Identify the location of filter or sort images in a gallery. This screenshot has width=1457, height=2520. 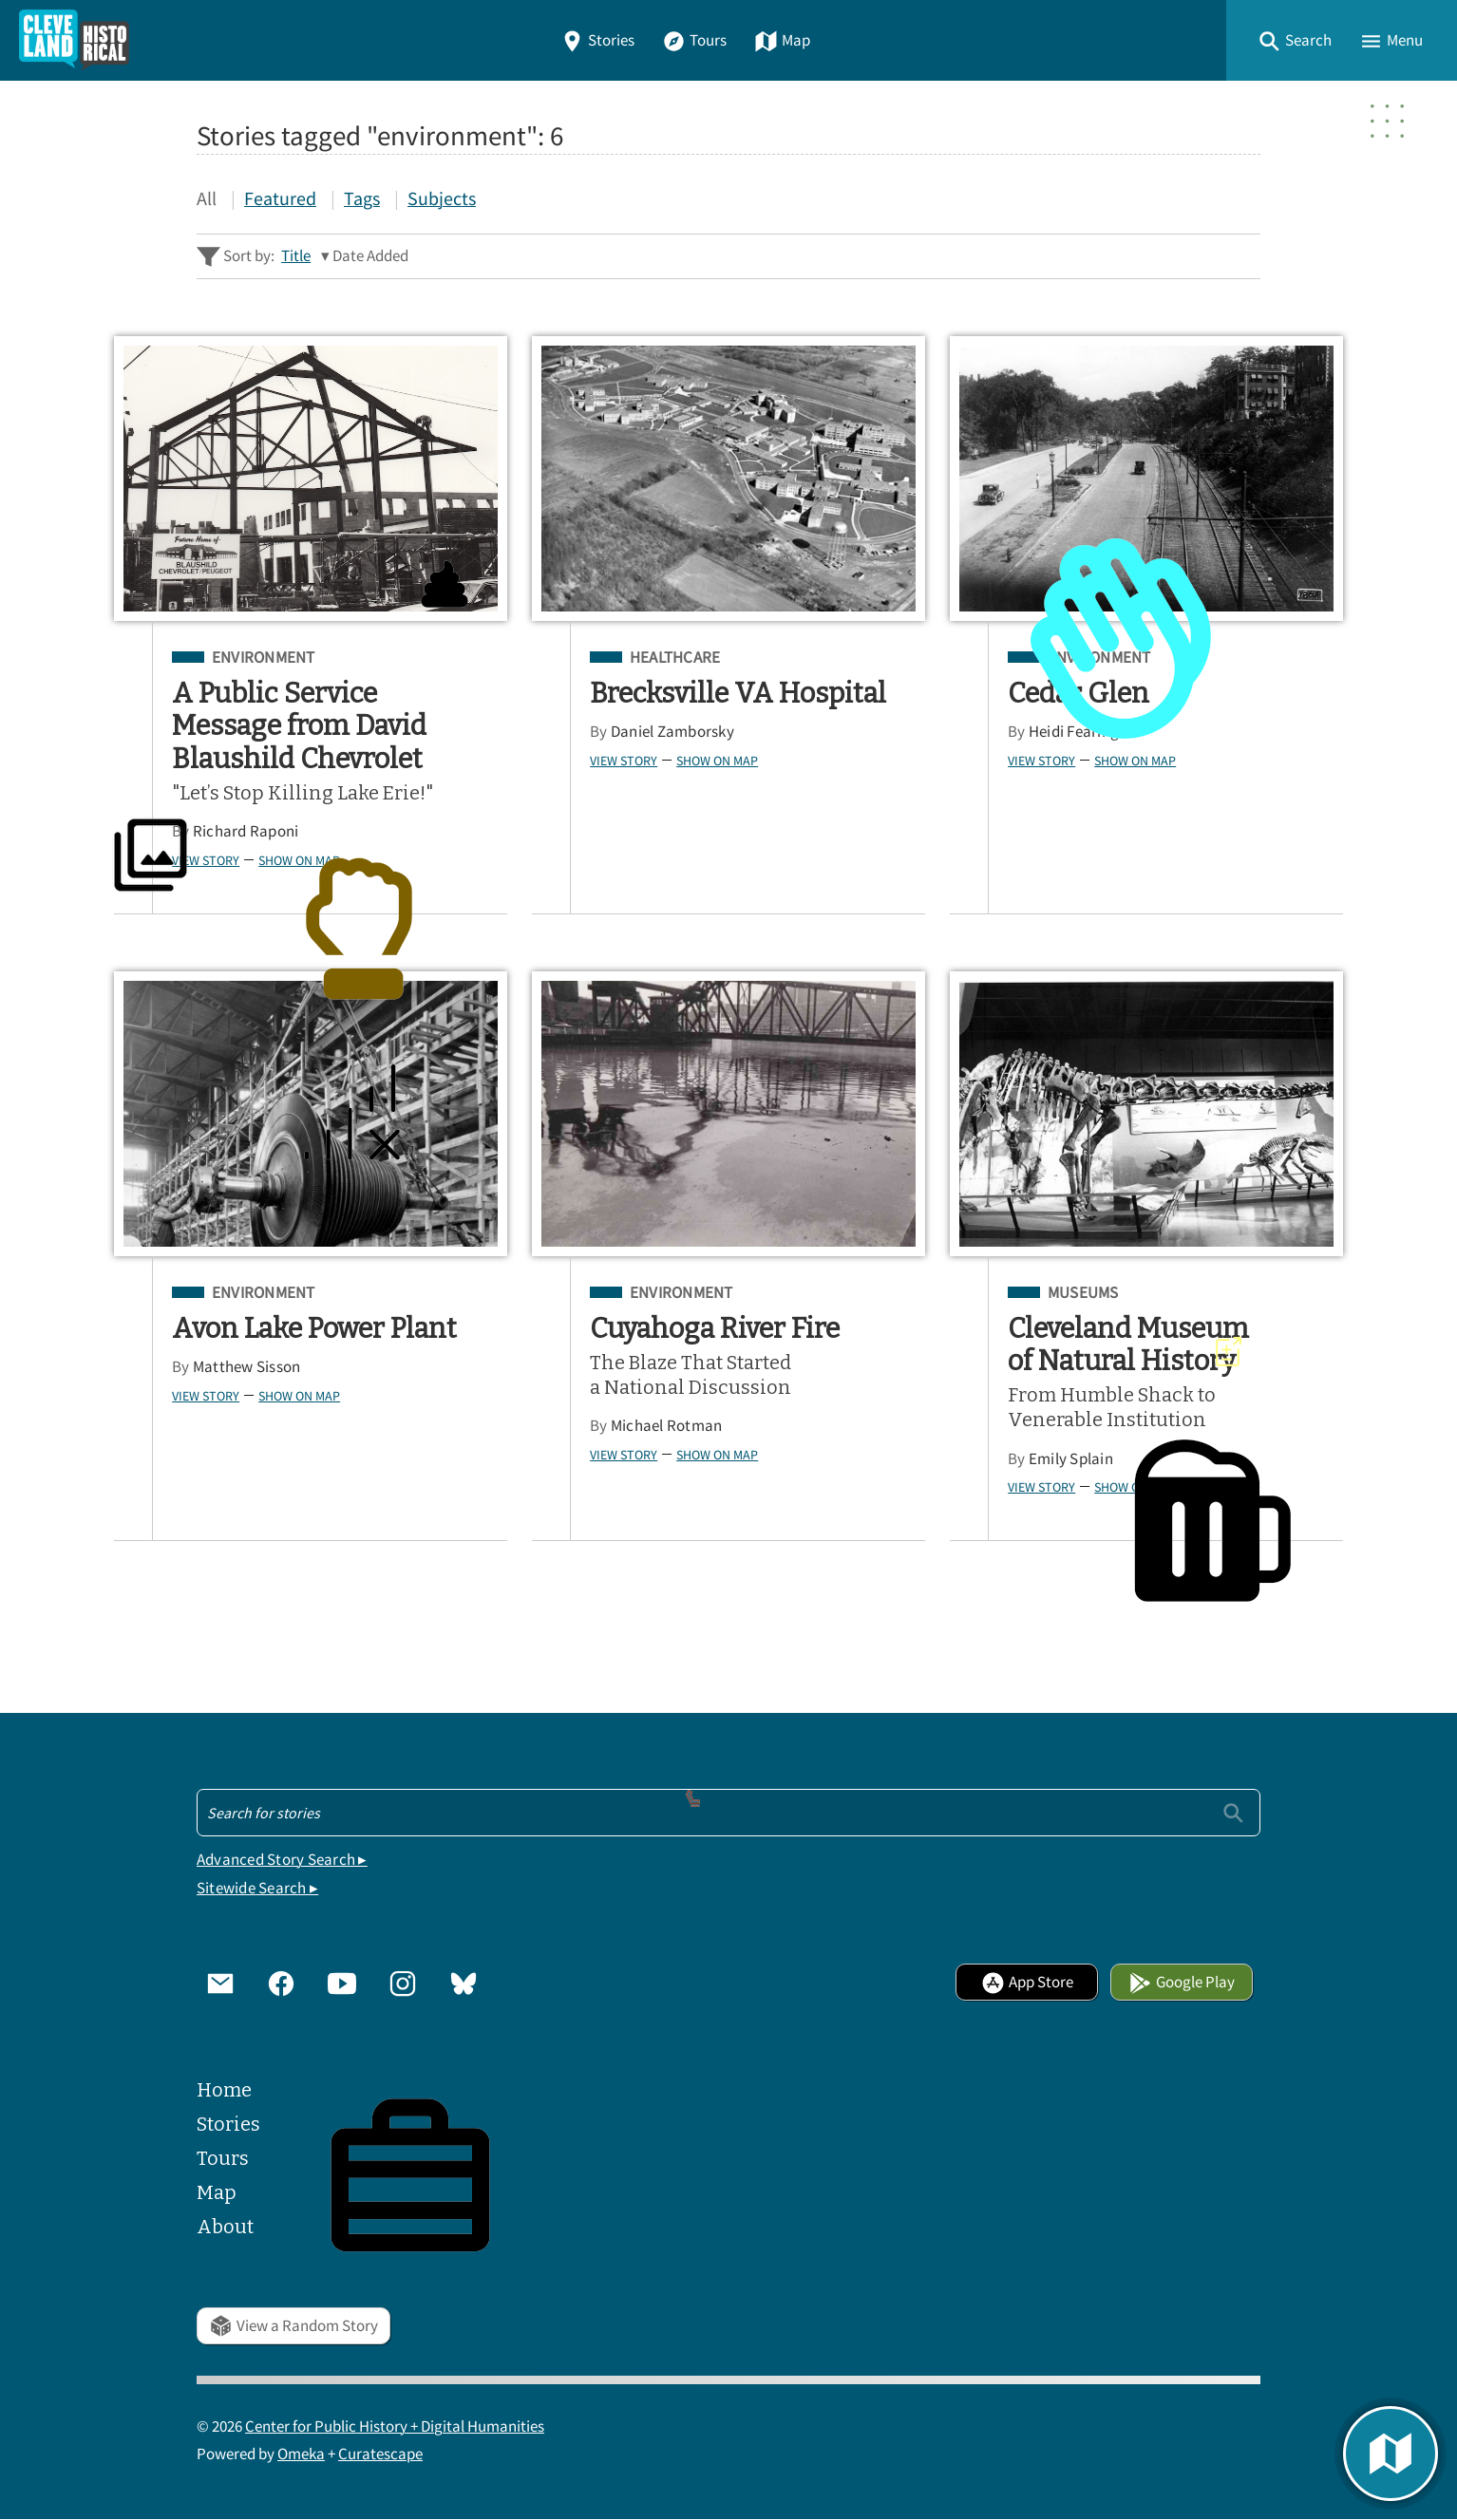
(150, 855).